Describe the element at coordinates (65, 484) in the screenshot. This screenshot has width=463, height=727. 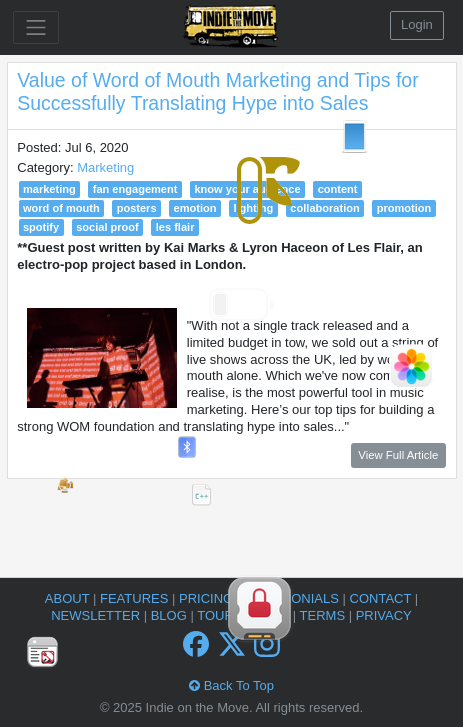
I see `check for available software updates` at that location.